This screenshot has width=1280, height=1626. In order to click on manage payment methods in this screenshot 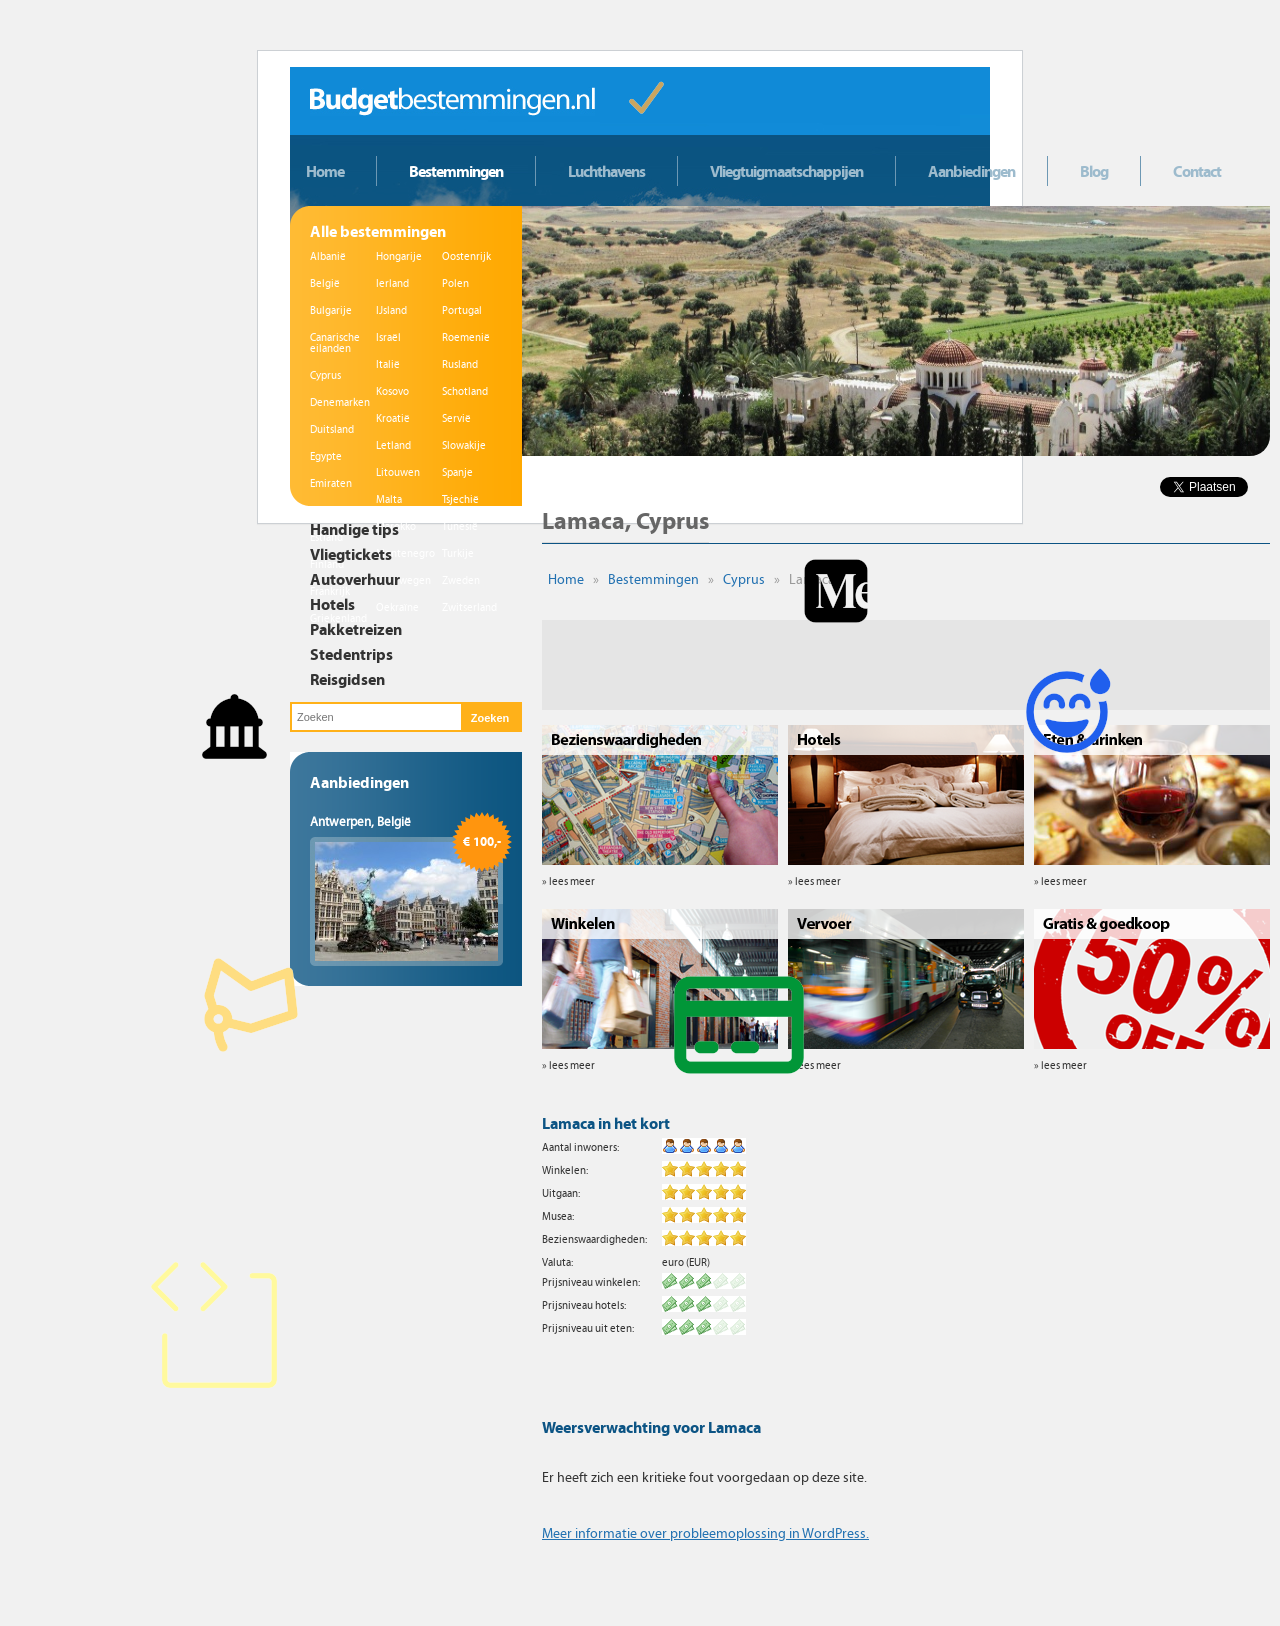, I will do `click(739, 1025)`.